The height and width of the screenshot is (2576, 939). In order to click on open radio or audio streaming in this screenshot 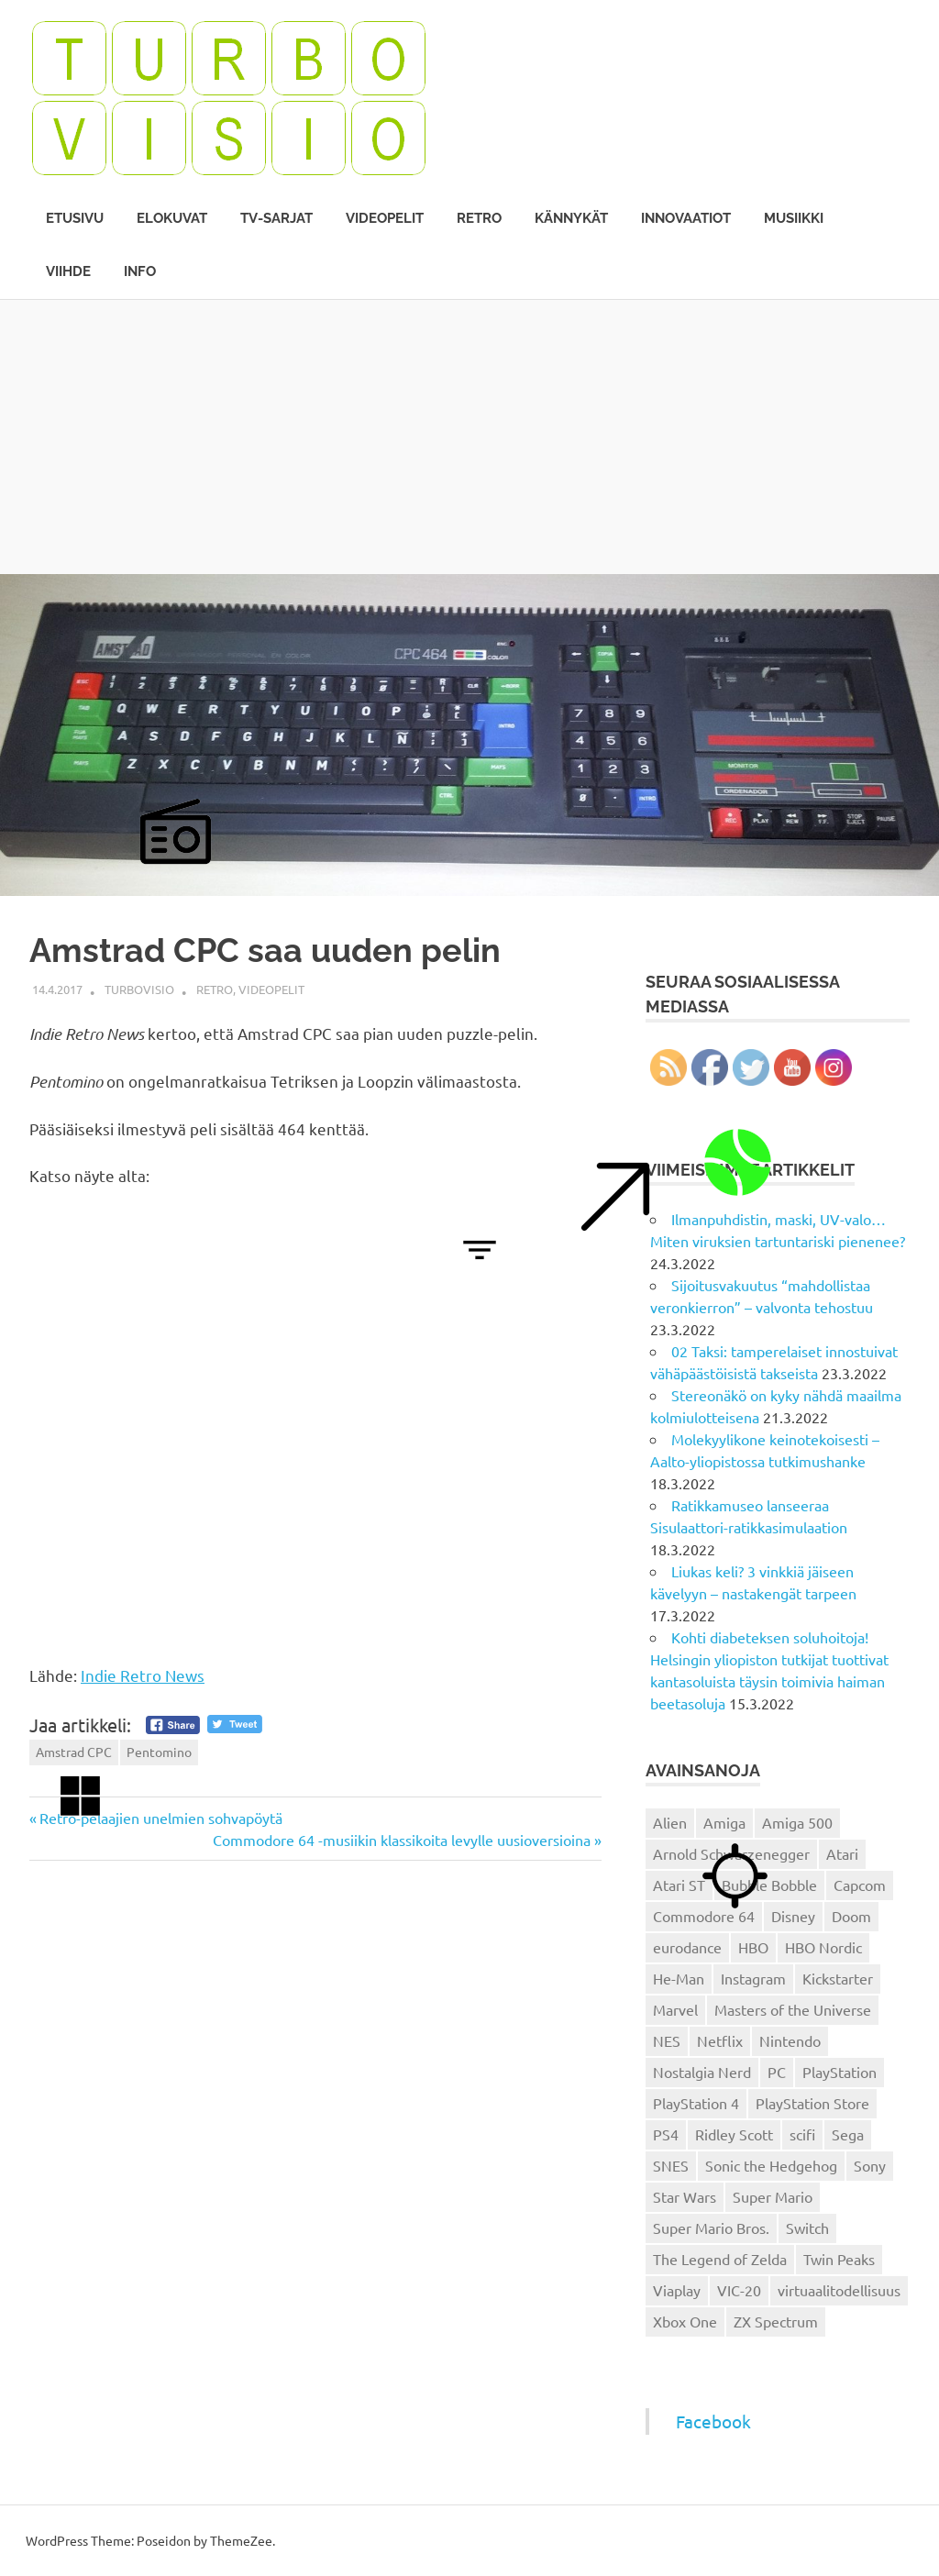, I will do `click(175, 836)`.